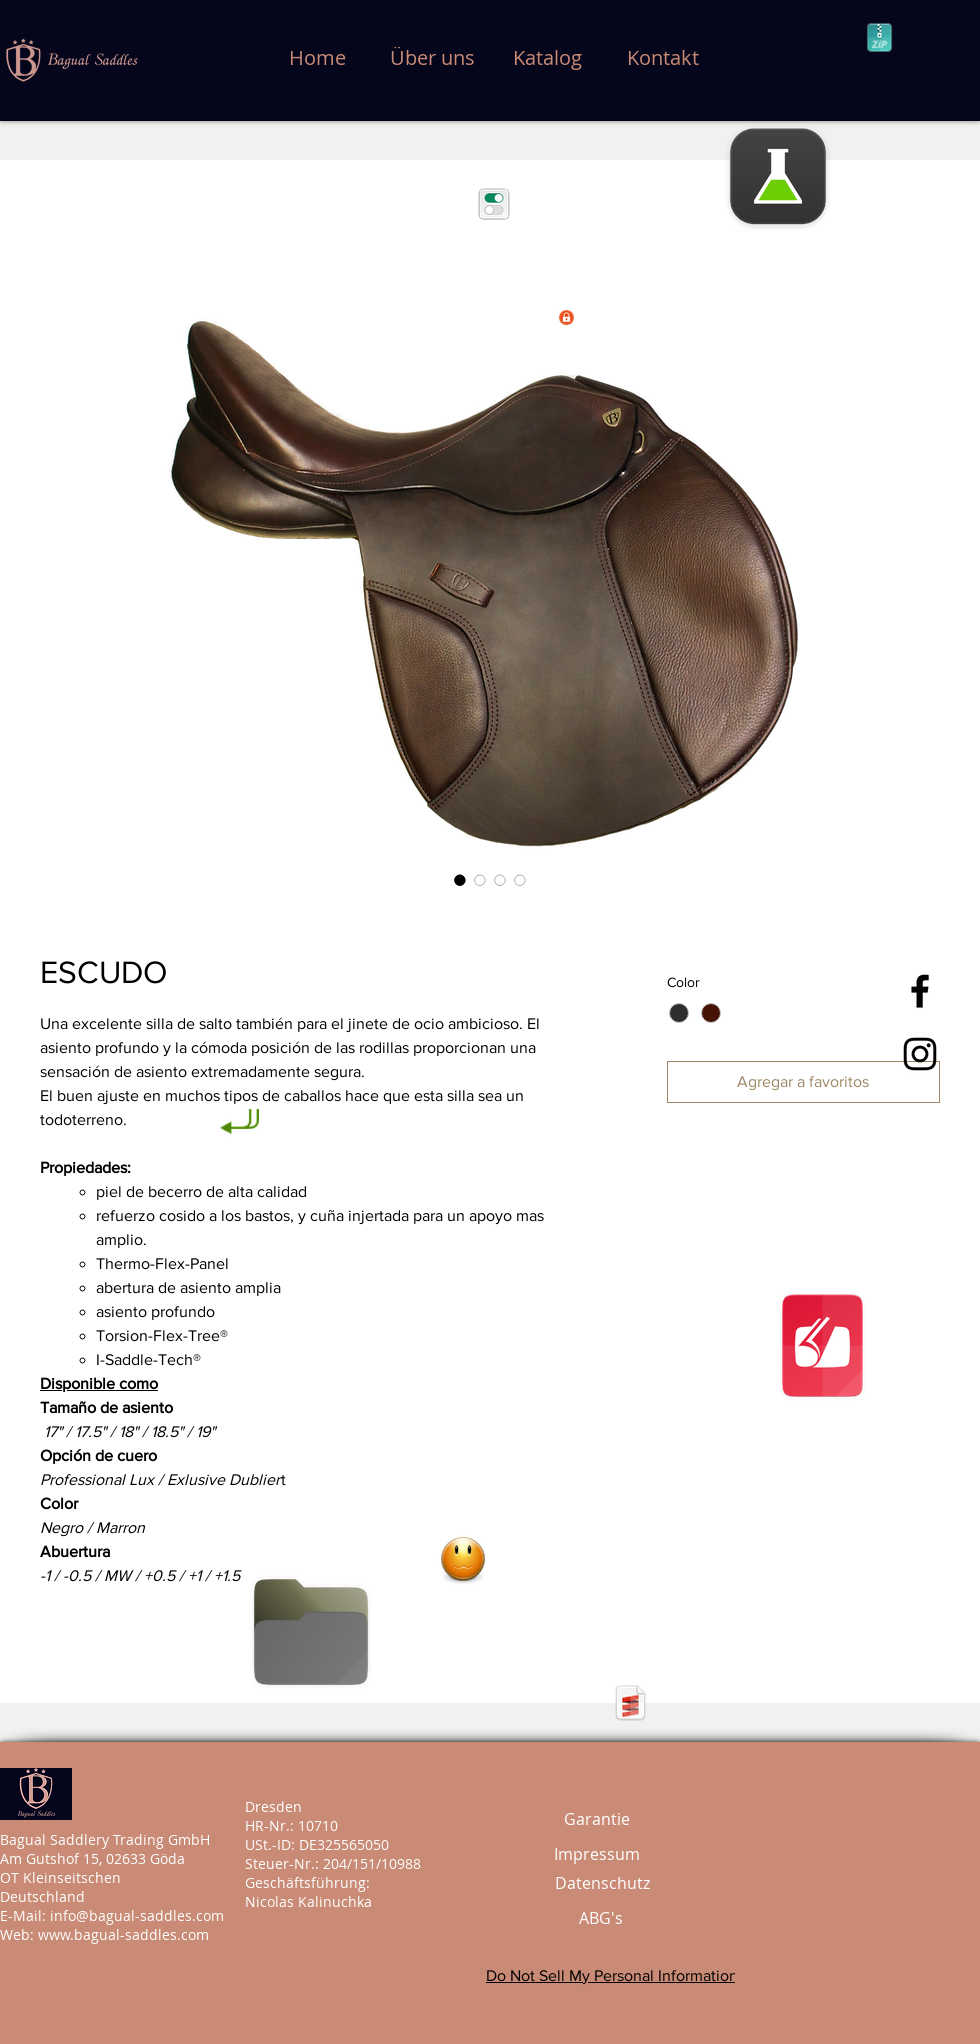 The width and height of the screenshot is (980, 2044). I want to click on reply to all recipients of an email, so click(239, 1119).